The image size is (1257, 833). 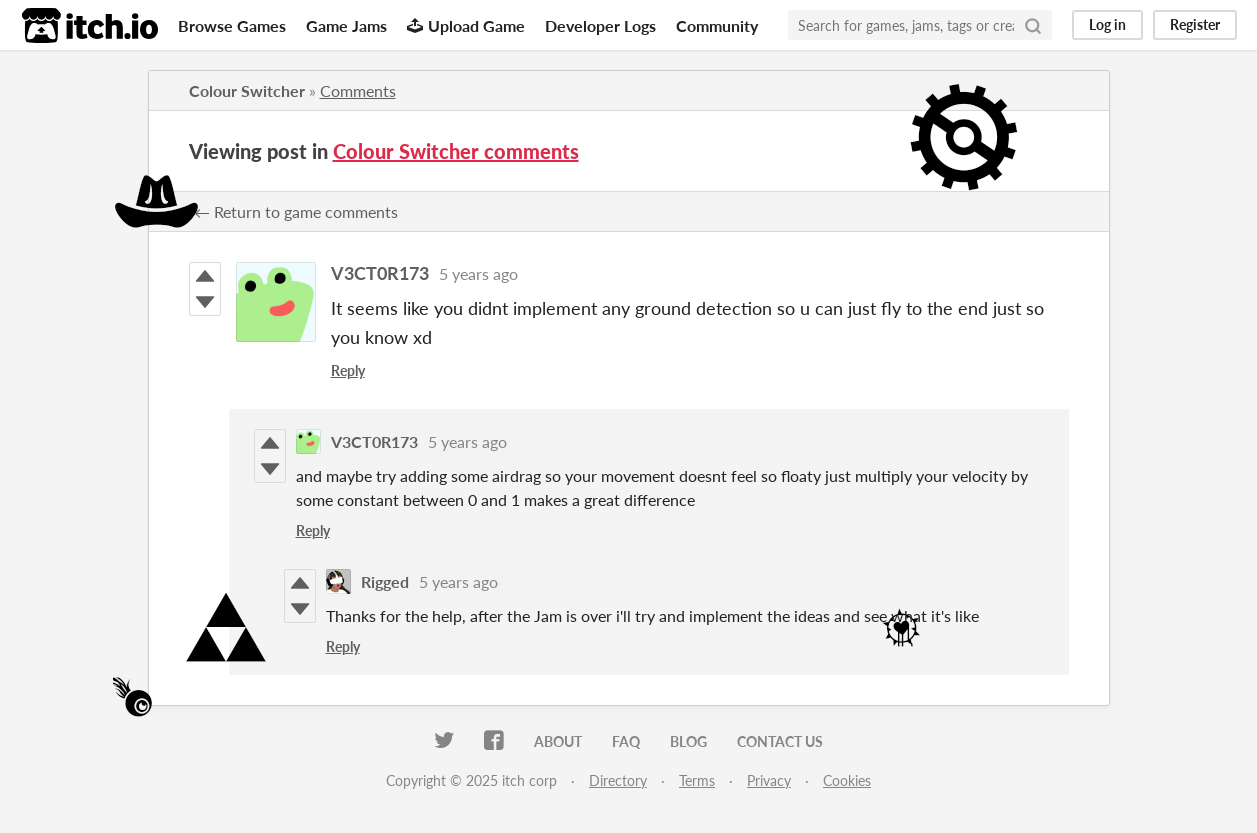 I want to click on indicates damage or health loss in a game, so click(x=901, y=627).